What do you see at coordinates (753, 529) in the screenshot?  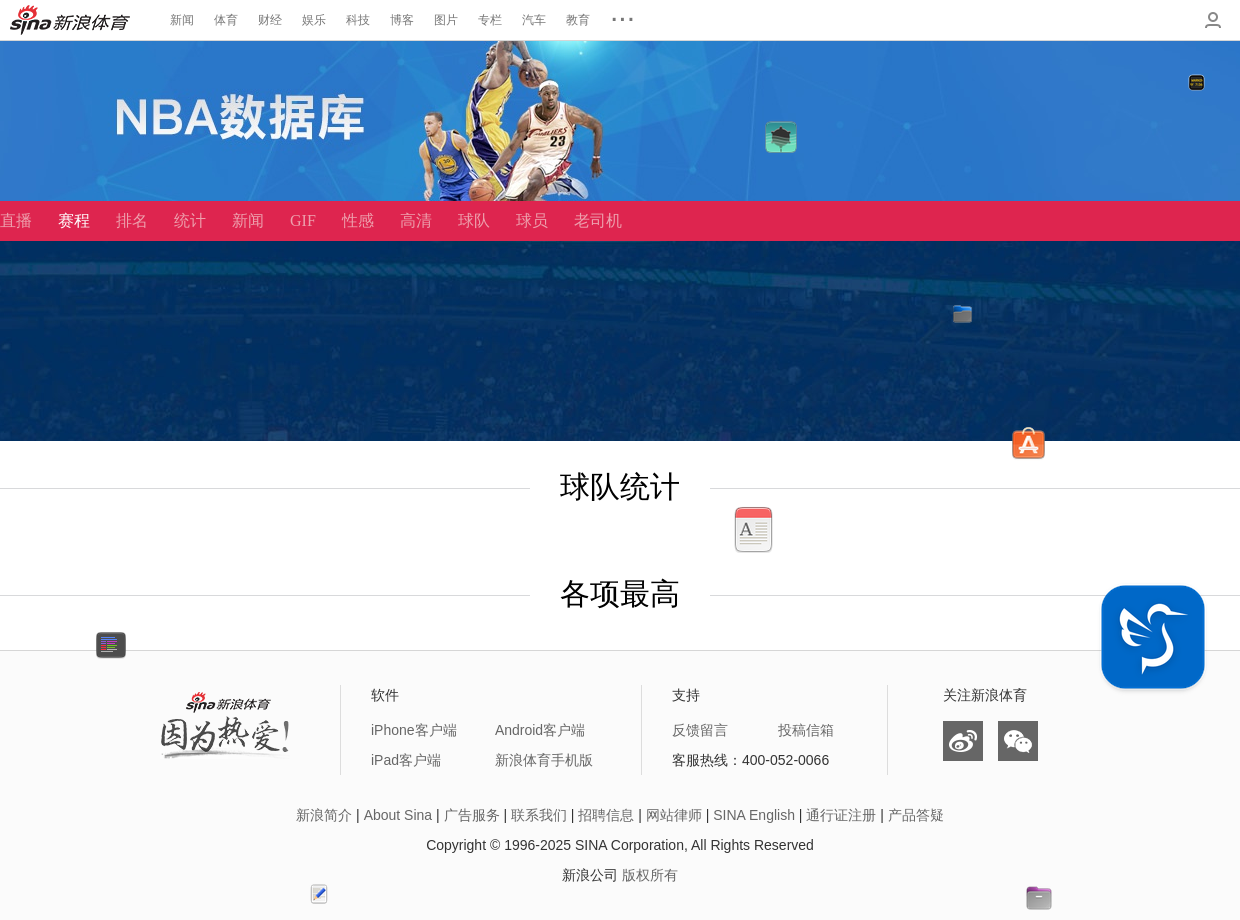 I see `open the books or e-reader app` at bounding box center [753, 529].